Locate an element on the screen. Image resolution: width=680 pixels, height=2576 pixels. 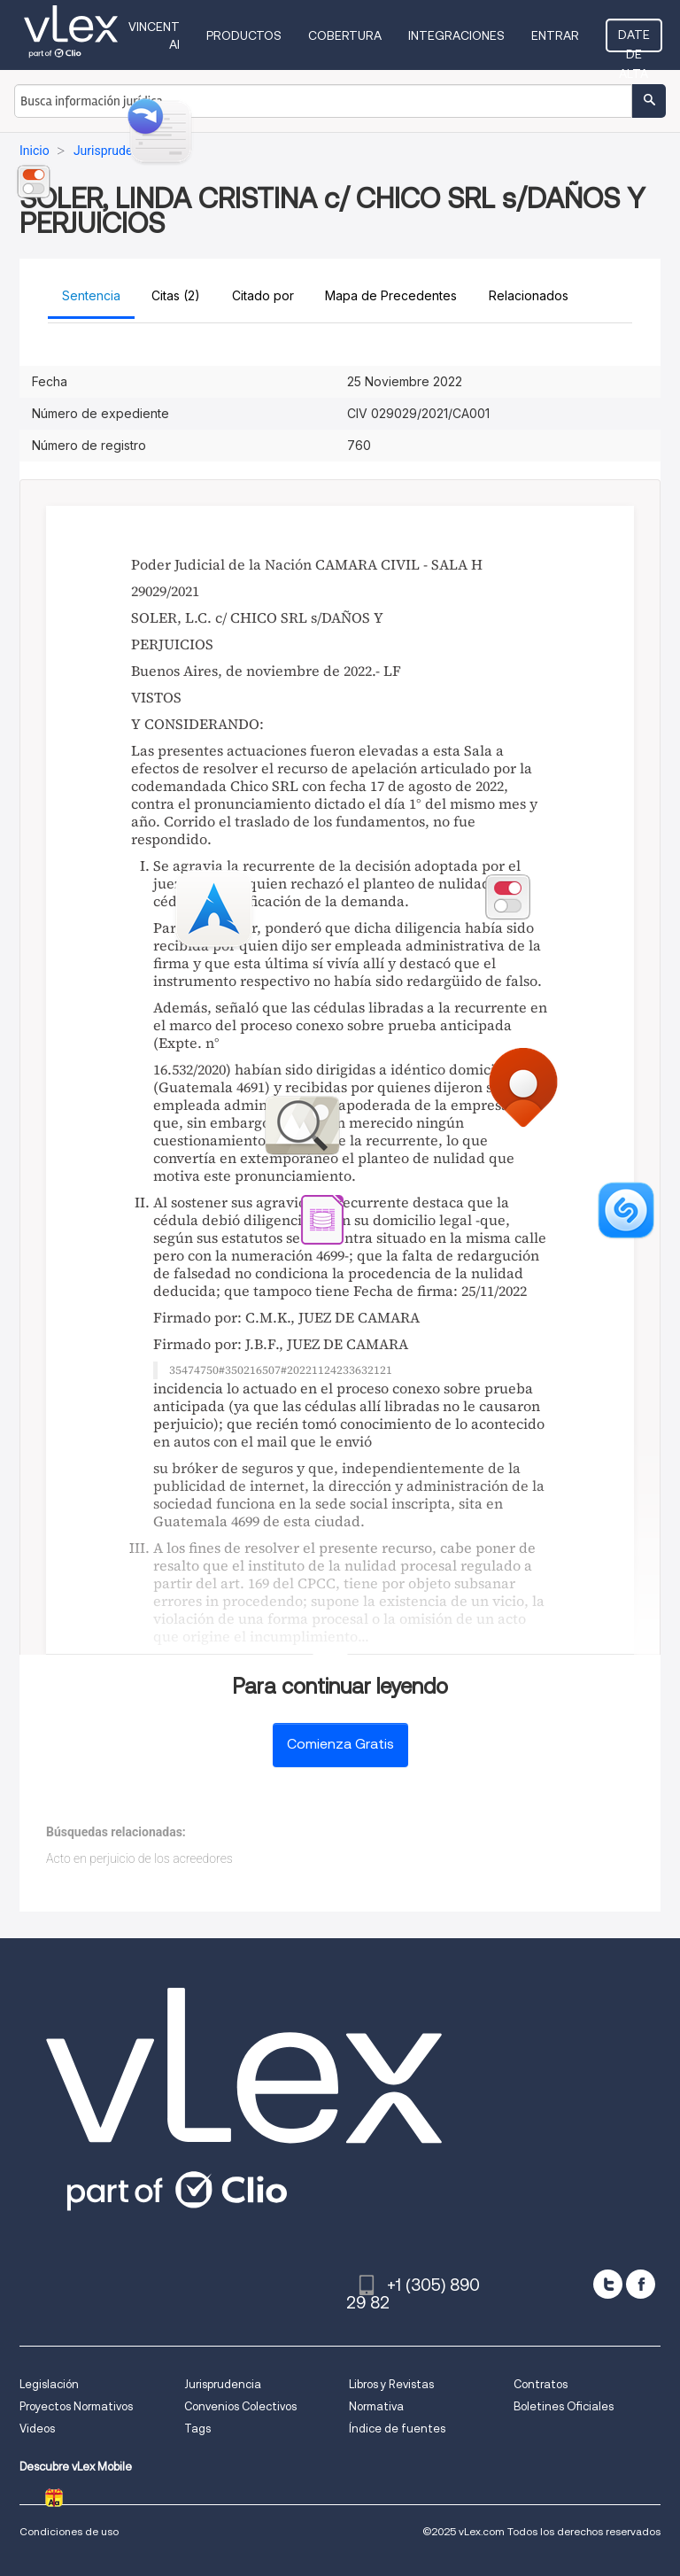
open system tweaks or settings customization is located at coordinates (34, 182).